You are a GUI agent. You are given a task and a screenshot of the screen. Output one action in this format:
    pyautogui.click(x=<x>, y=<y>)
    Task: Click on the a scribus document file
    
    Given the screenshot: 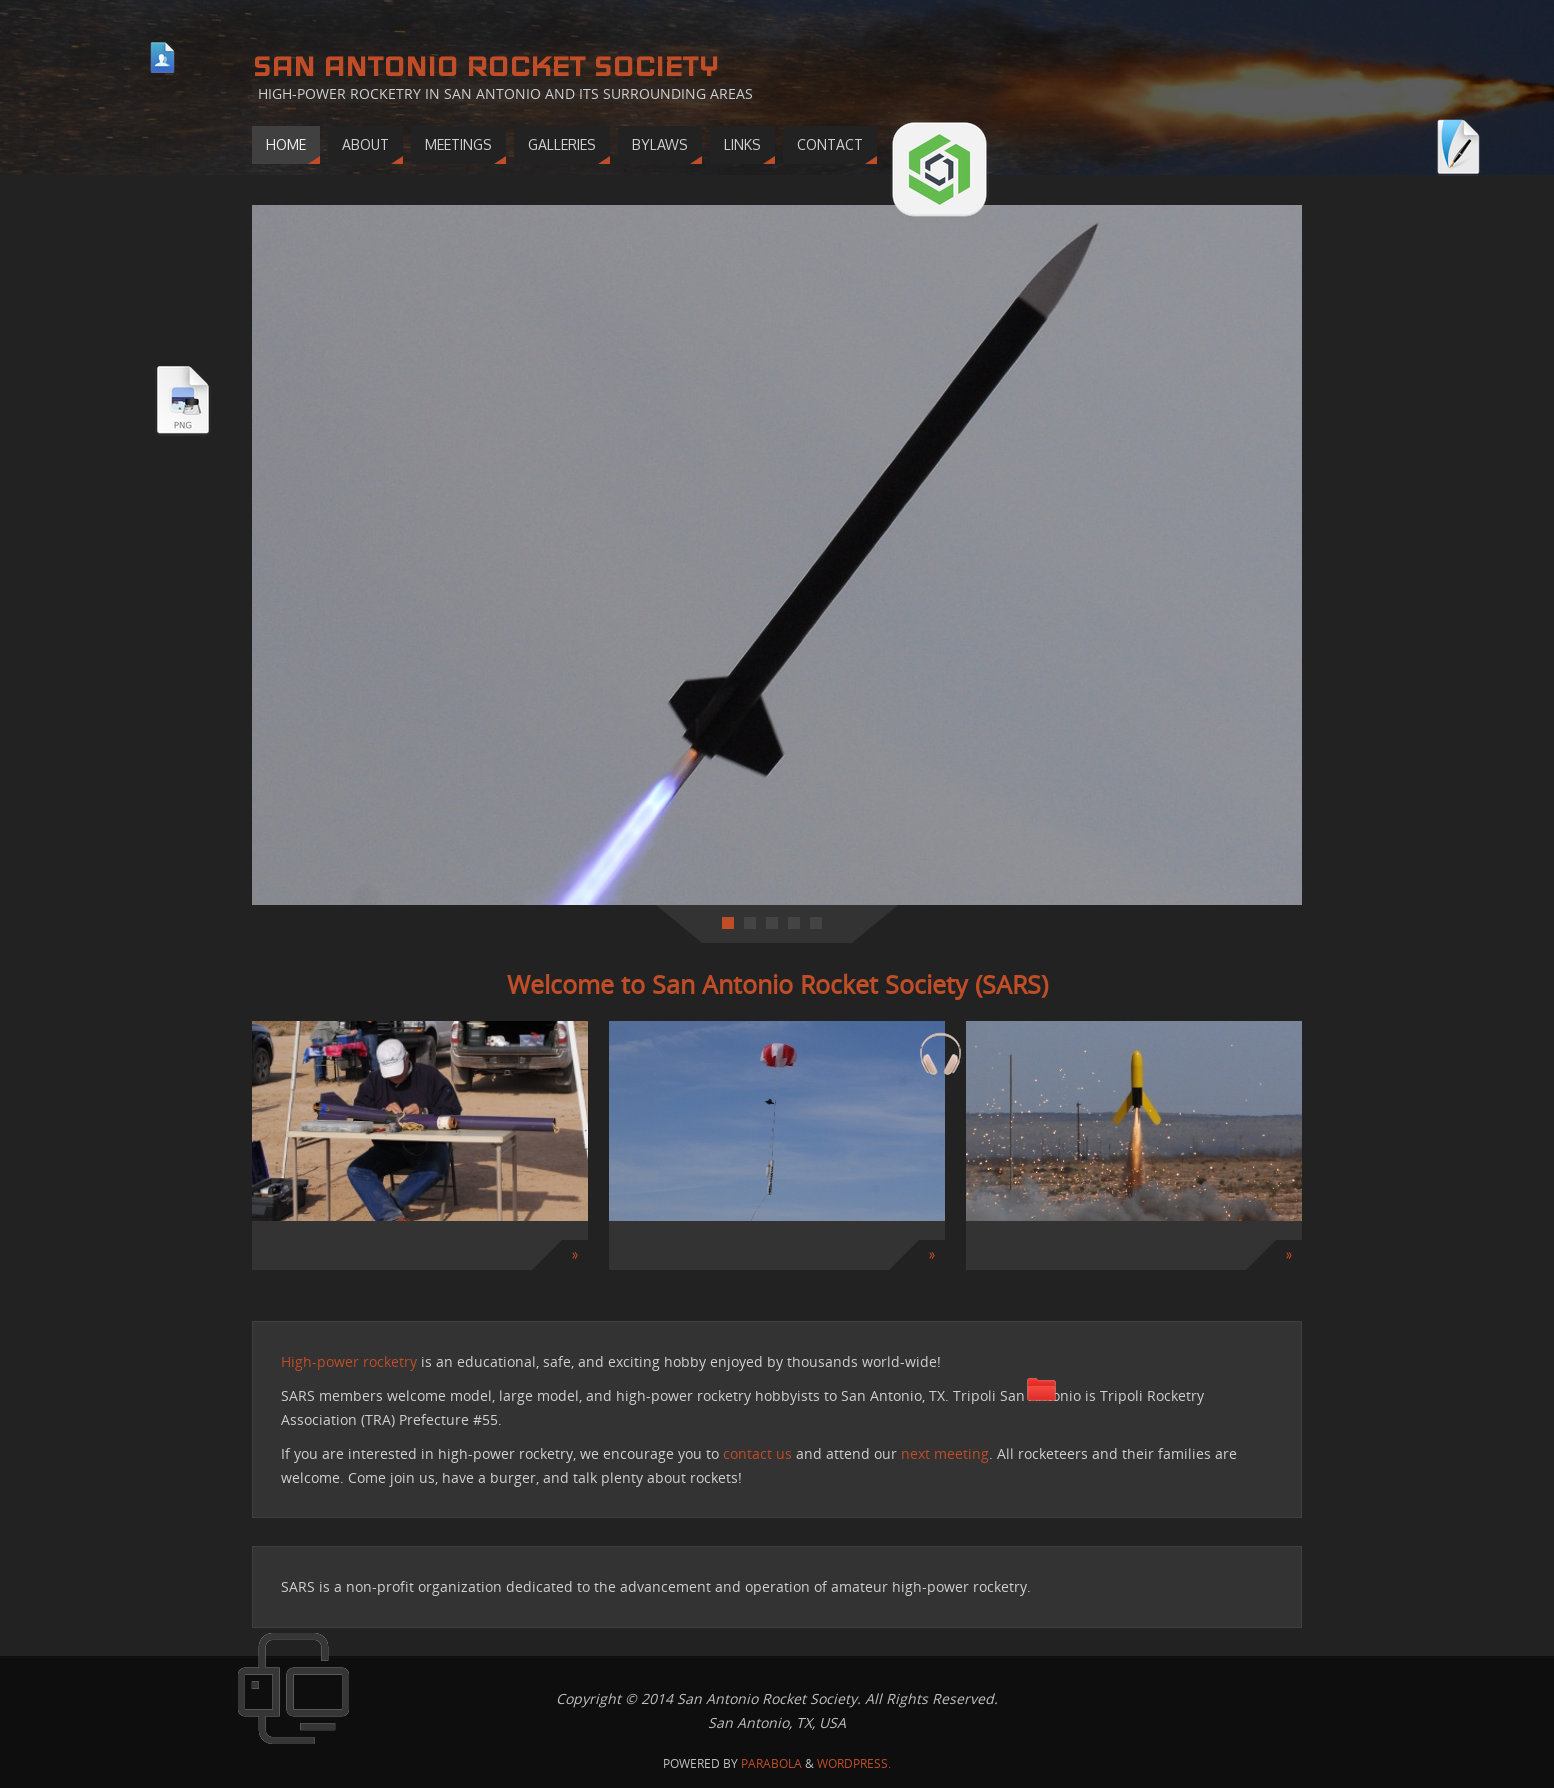 What is the action you would take?
    pyautogui.click(x=1428, y=148)
    